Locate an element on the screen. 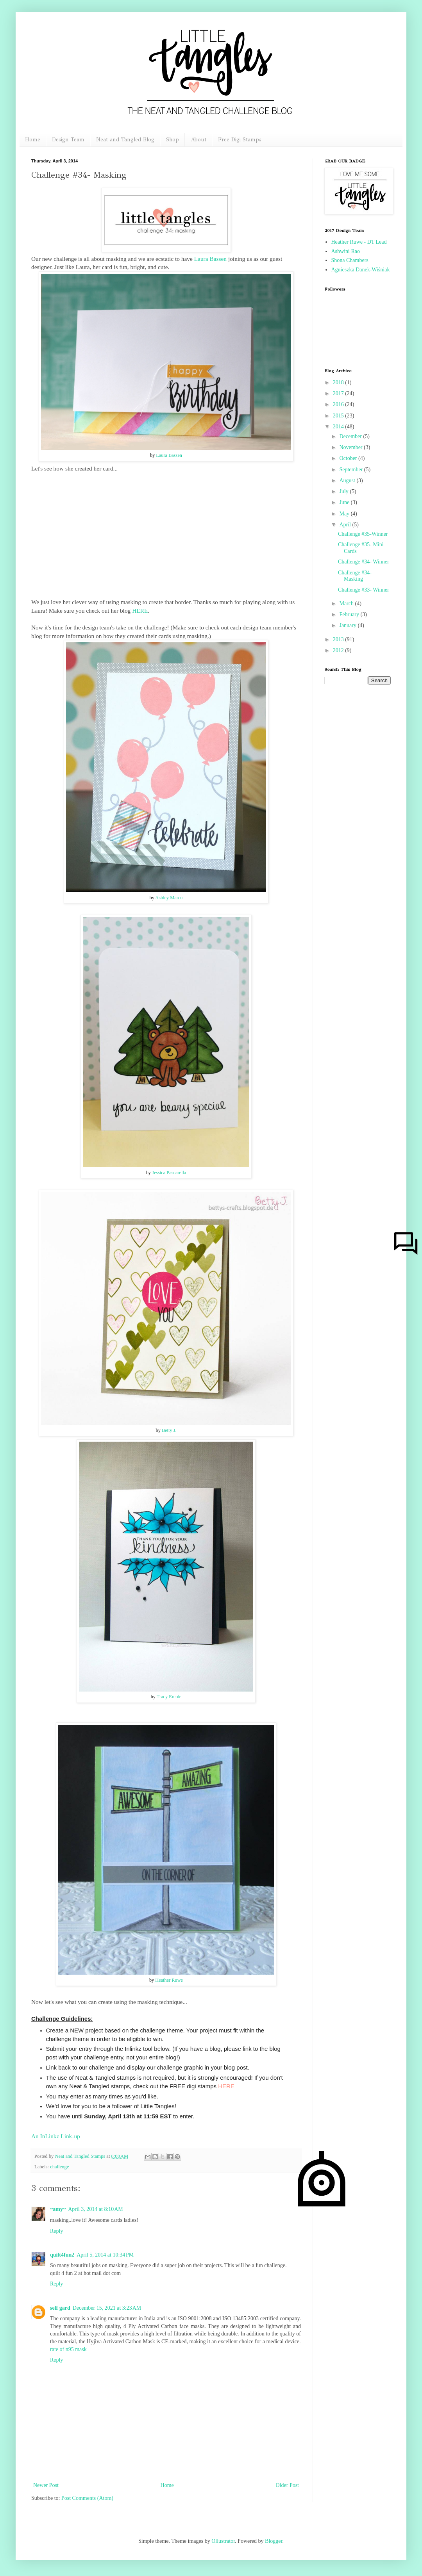 This screenshot has height=2576, width=422. open chat or messaging feature is located at coordinates (406, 1243).